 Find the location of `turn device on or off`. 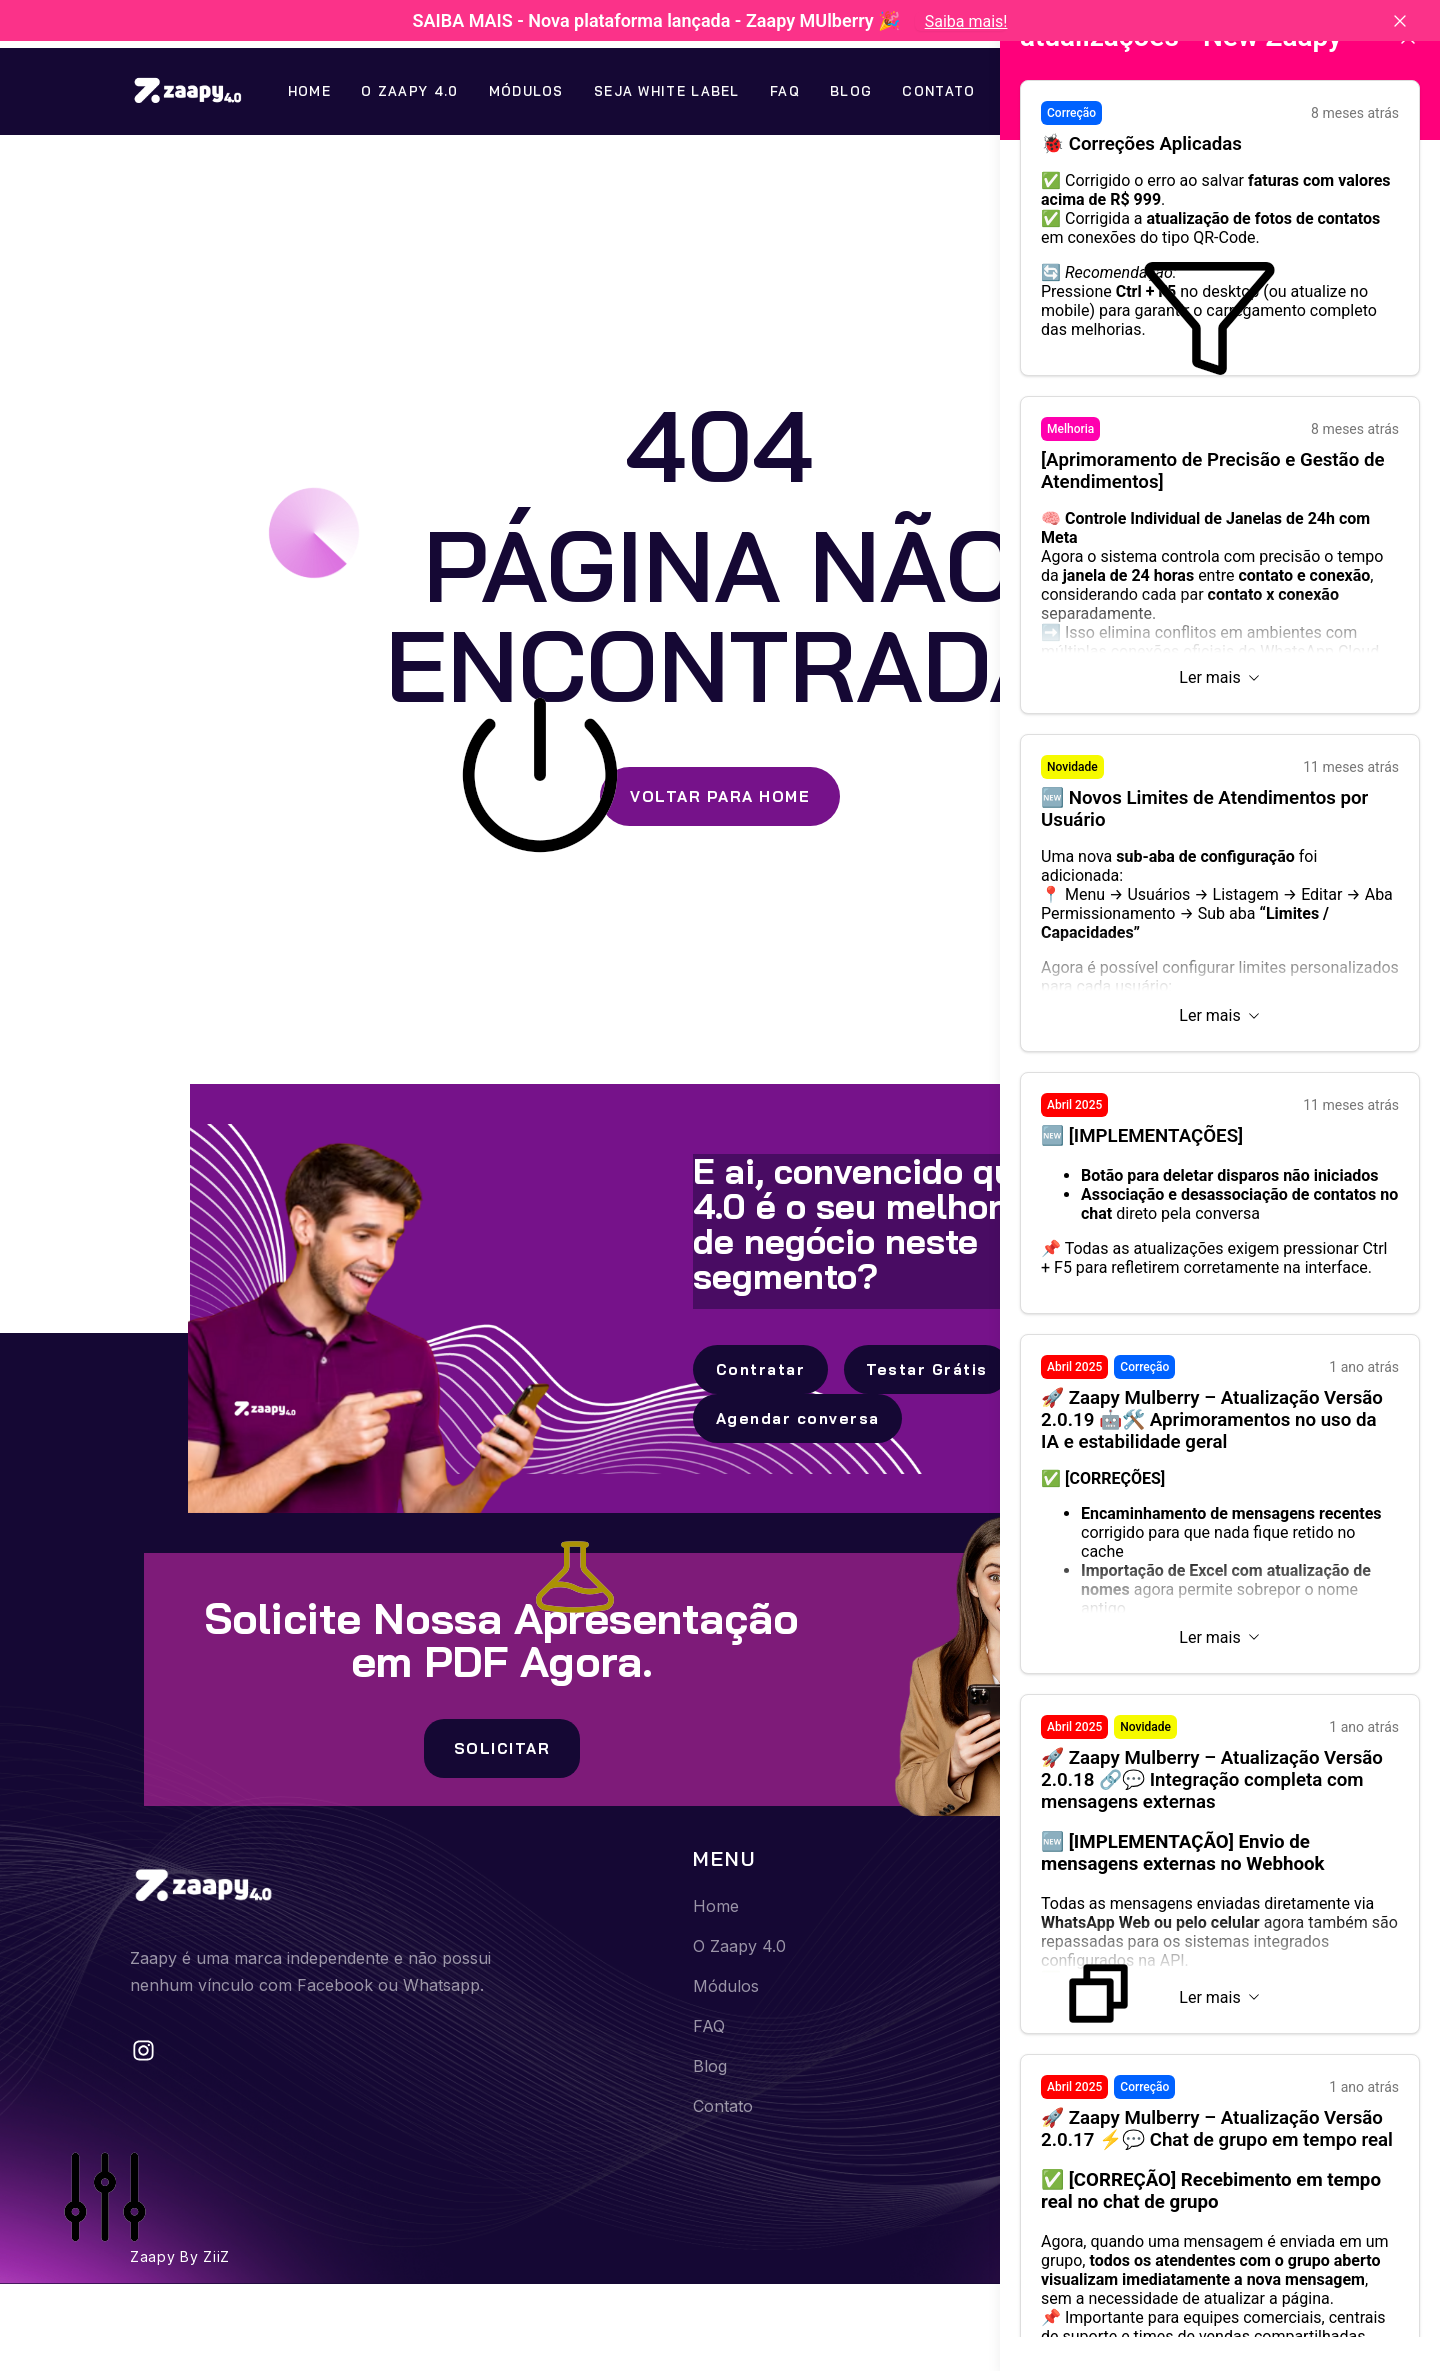

turn device on or off is located at coordinates (540, 775).